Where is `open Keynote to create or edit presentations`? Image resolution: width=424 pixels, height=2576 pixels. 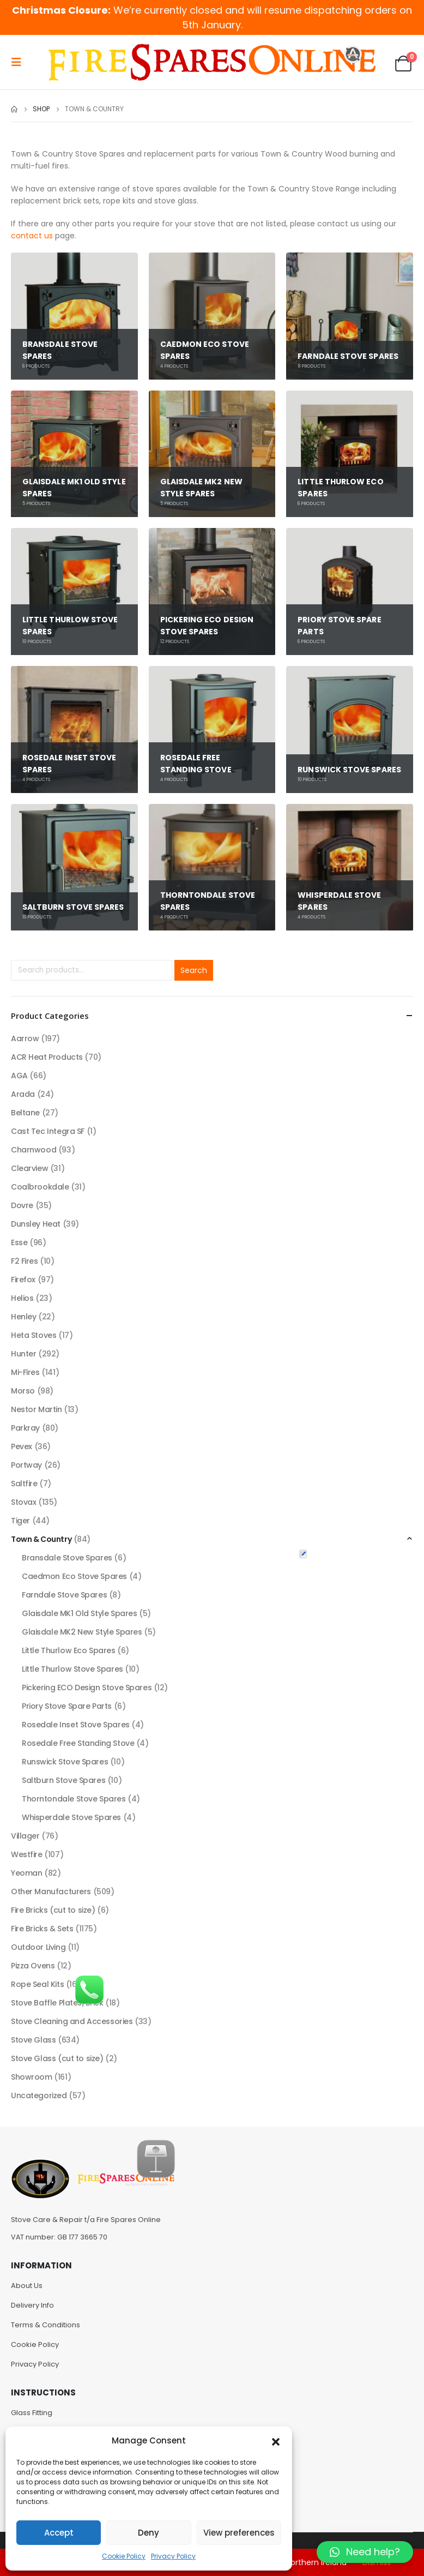
open Keynote to create or edit presentations is located at coordinates (156, 2159).